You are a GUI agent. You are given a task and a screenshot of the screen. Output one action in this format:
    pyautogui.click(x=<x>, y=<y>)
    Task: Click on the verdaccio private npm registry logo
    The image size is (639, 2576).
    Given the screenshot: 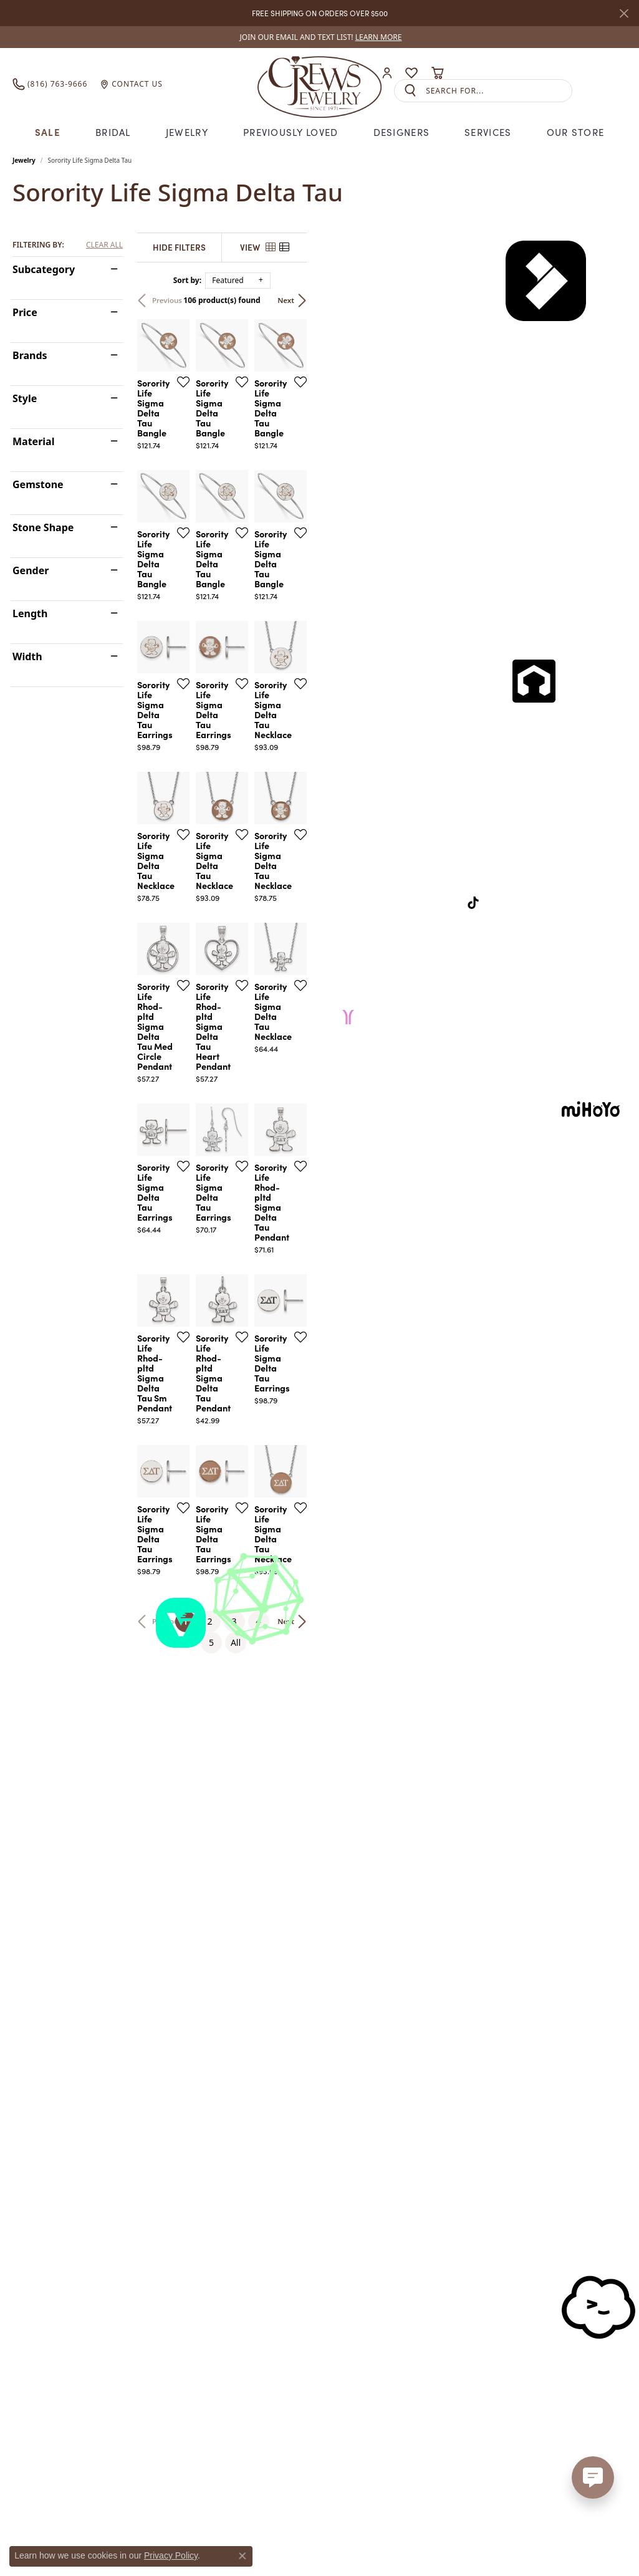 What is the action you would take?
    pyautogui.click(x=181, y=1623)
    